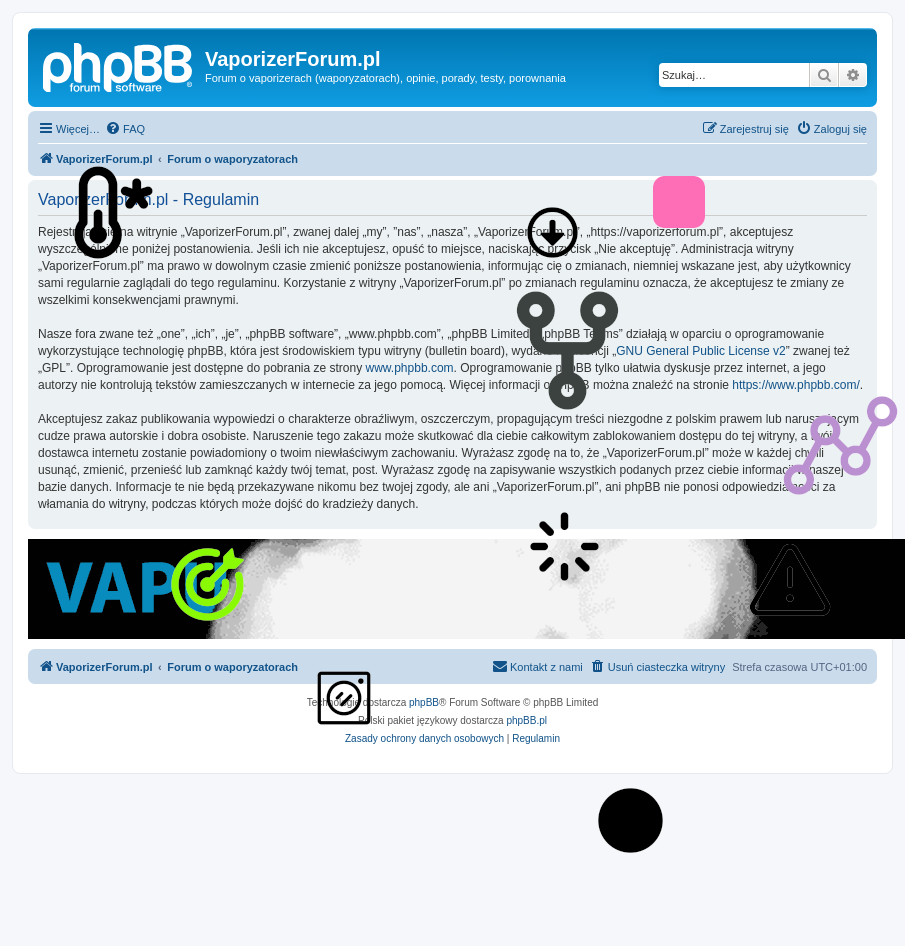  Describe the element at coordinates (207, 584) in the screenshot. I see `view project goals or milestones` at that location.